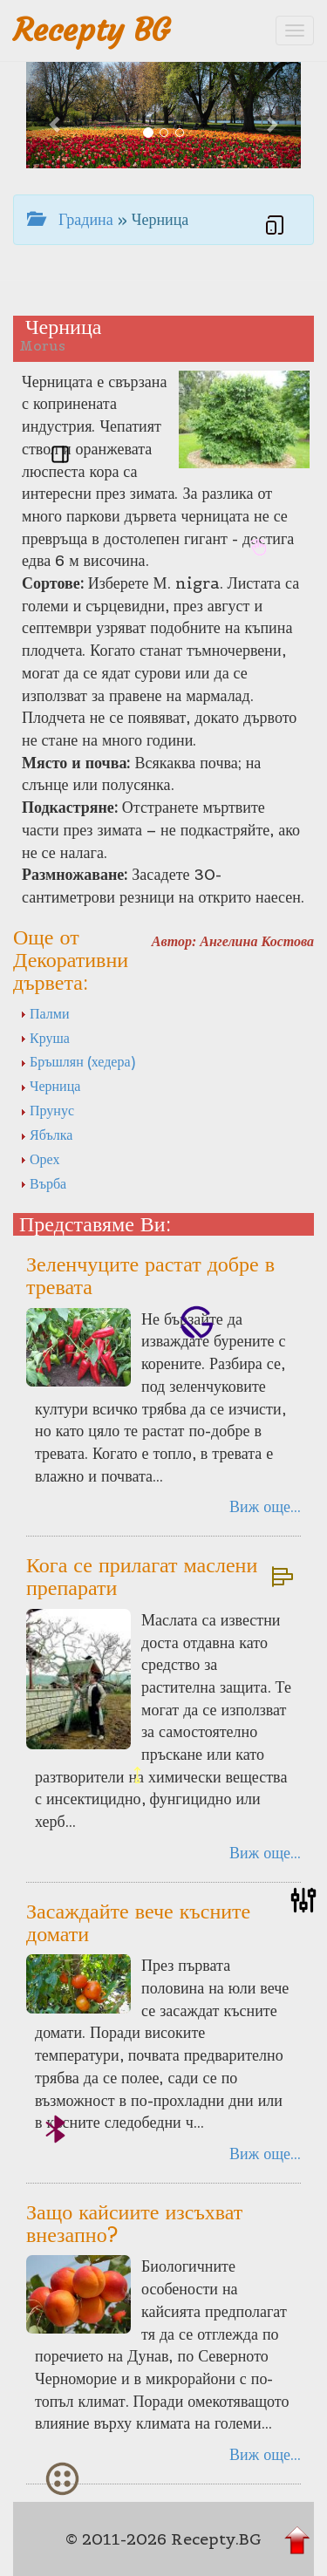 The image size is (327, 2576). I want to click on move item up in a list or hierarchy, so click(137, 1775).